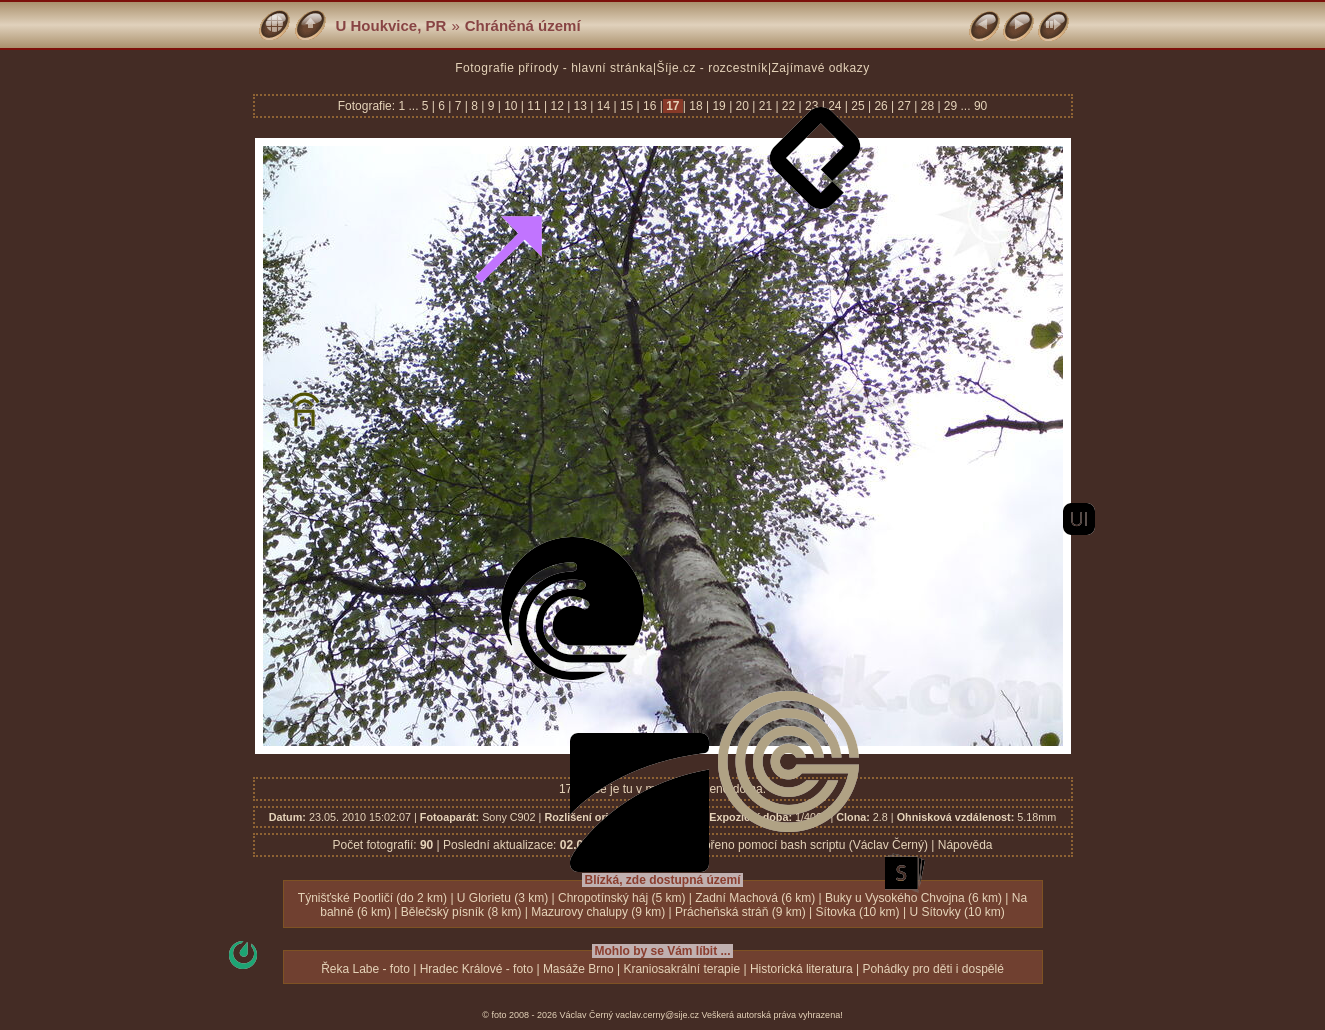 Image resolution: width=1325 pixels, height=1030 pixels. Describe the element at coordinates (243, 955) in the screenshot. I see `open Mattermost messaging app` at that location.